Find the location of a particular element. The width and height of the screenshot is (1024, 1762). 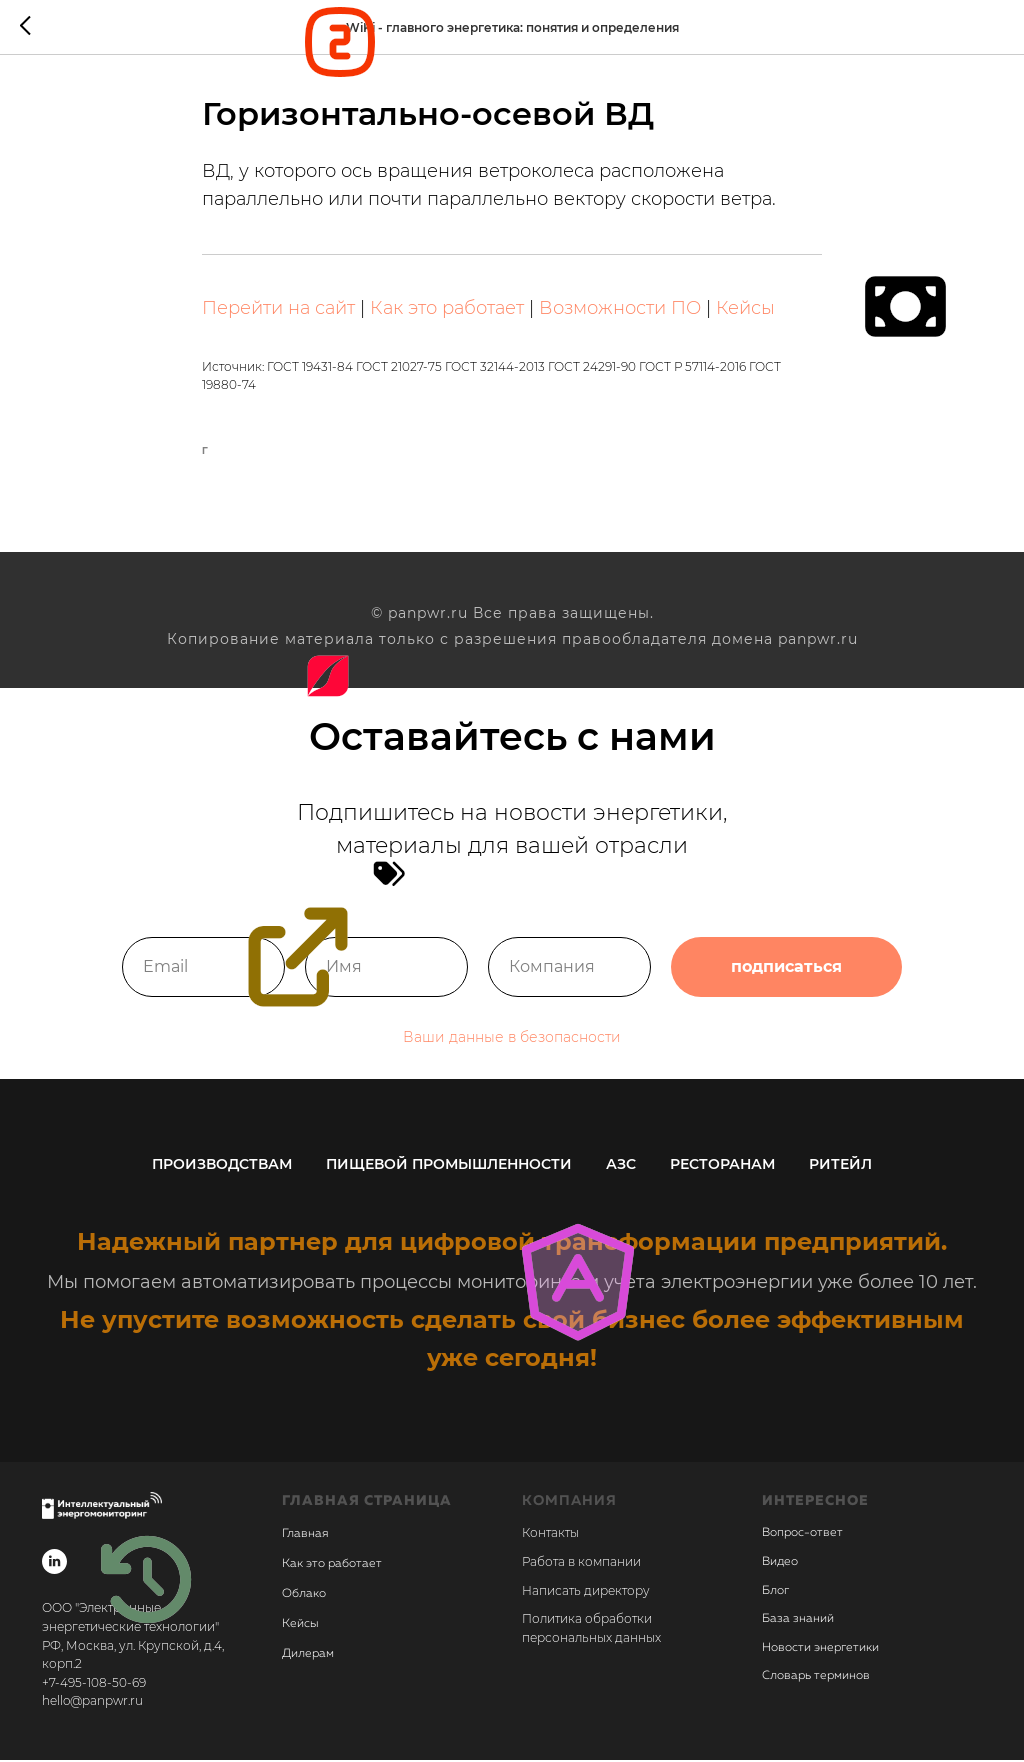

Angular framework logo is located at coordinates (578, 1280).